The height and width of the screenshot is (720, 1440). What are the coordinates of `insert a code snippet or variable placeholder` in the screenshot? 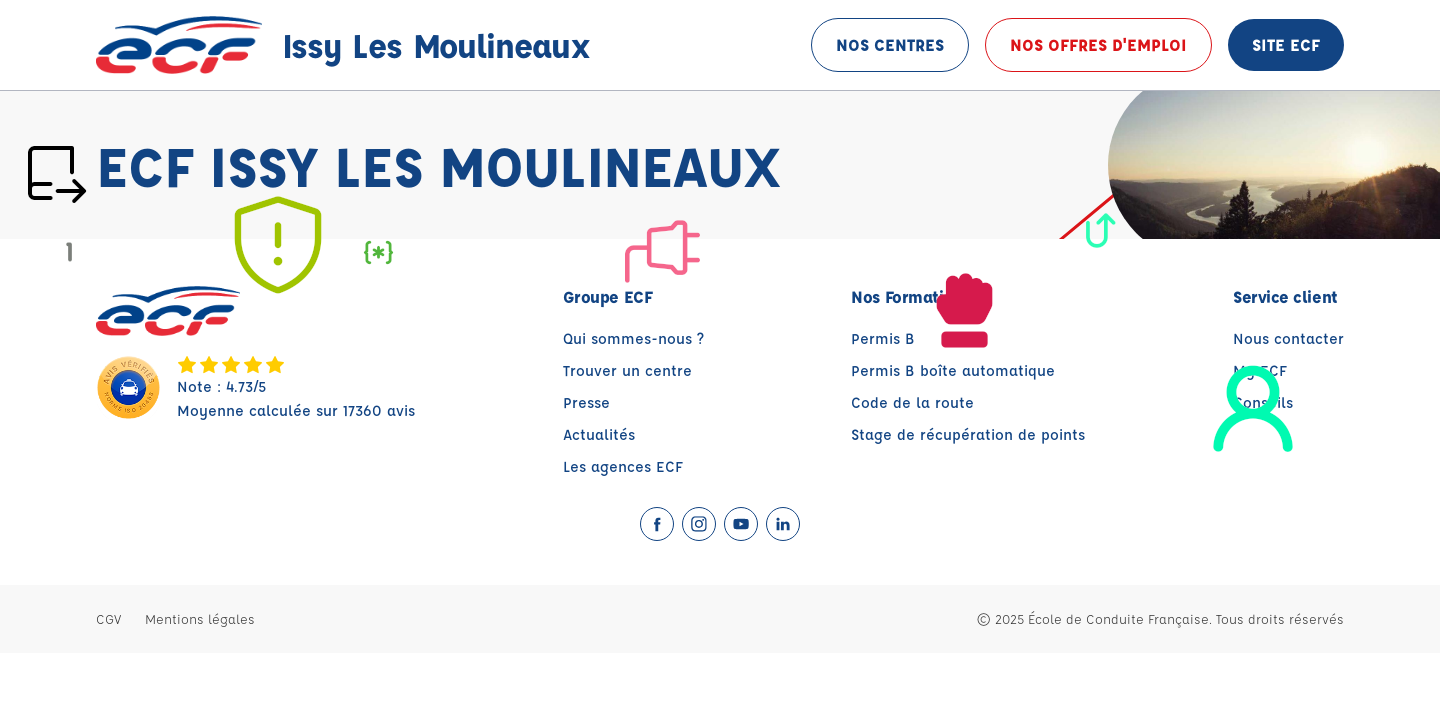 It's located at (378, 252).